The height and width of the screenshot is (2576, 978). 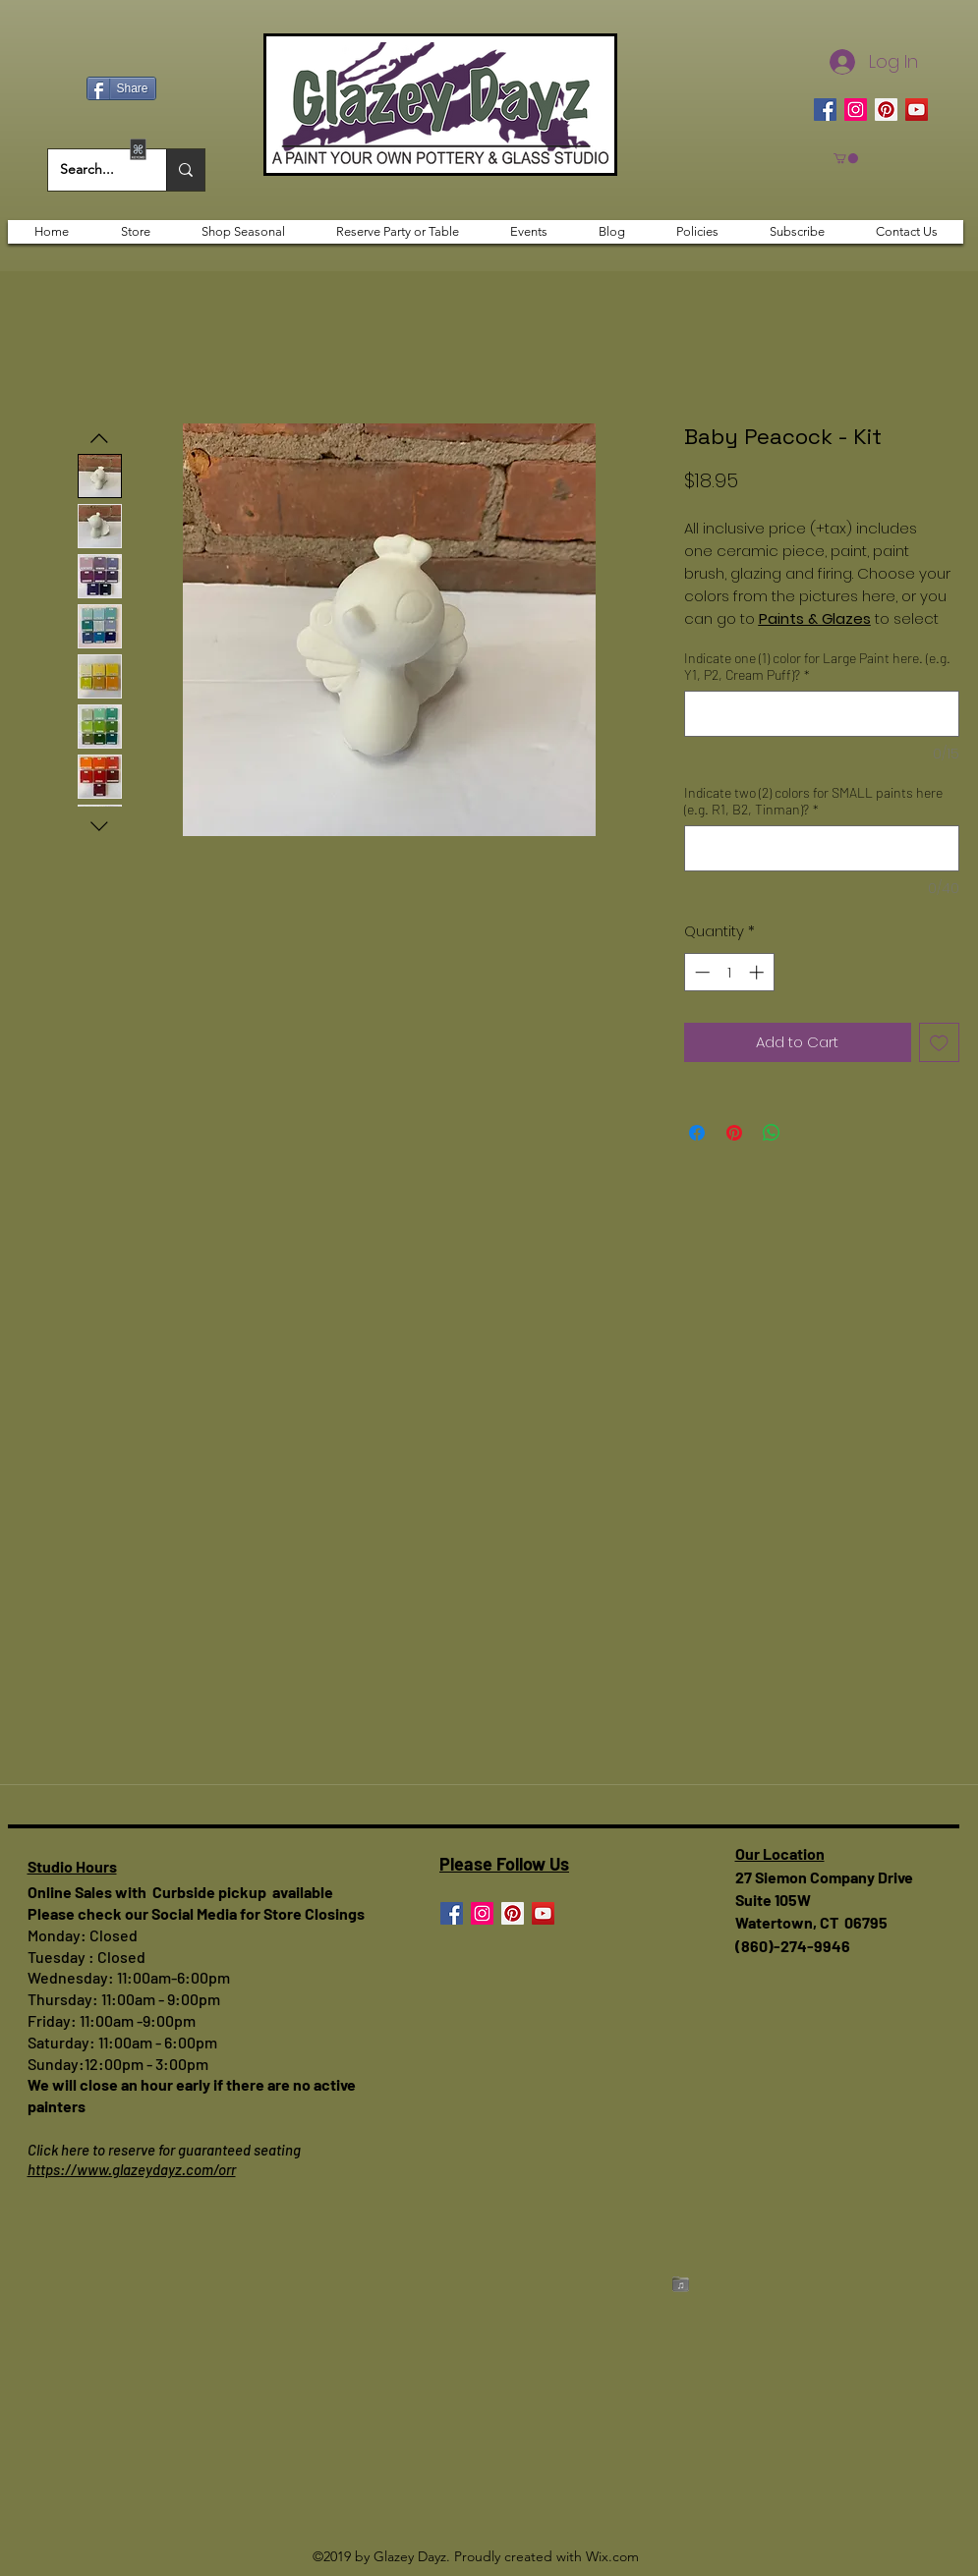 What do you see at coordinates (138, 149) in the screenshot?
I see `access keyboard shortcuts and command key bindings` at bounding box center [138, 149].